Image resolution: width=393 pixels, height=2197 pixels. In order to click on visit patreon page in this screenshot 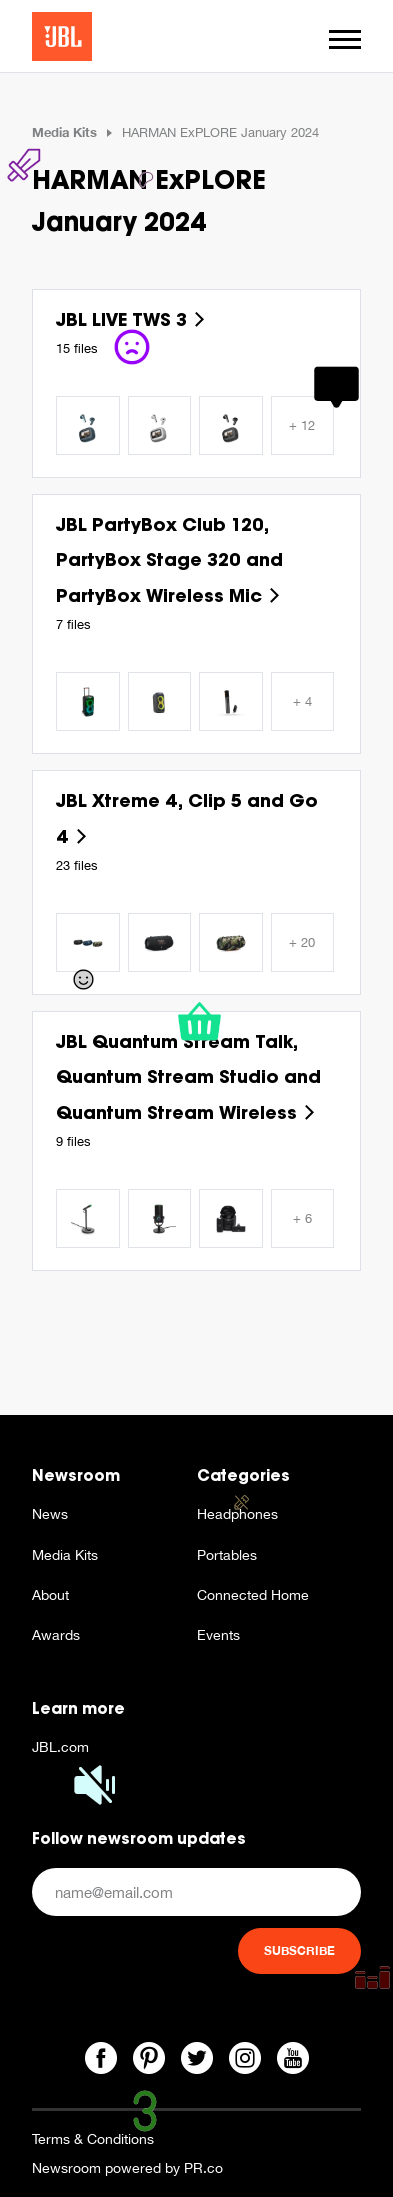, I will do `click(145, 179)`.